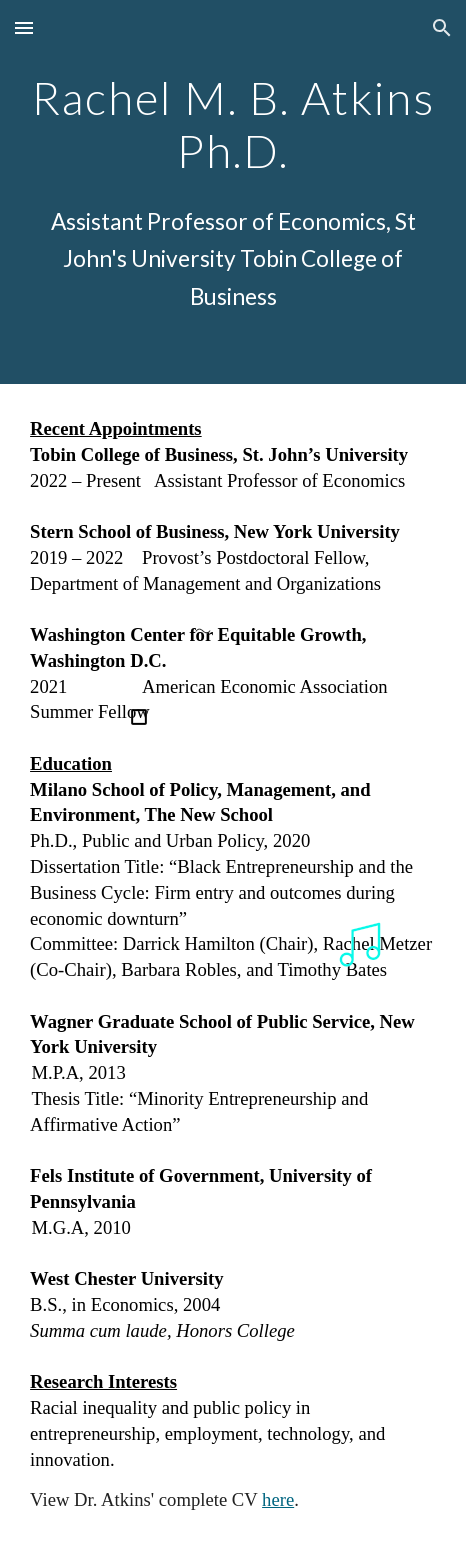 Image resolution: width=466 pixels, height=1548 pixels. I want to click on indicates an approximate or estimated value, so click(203, 631).